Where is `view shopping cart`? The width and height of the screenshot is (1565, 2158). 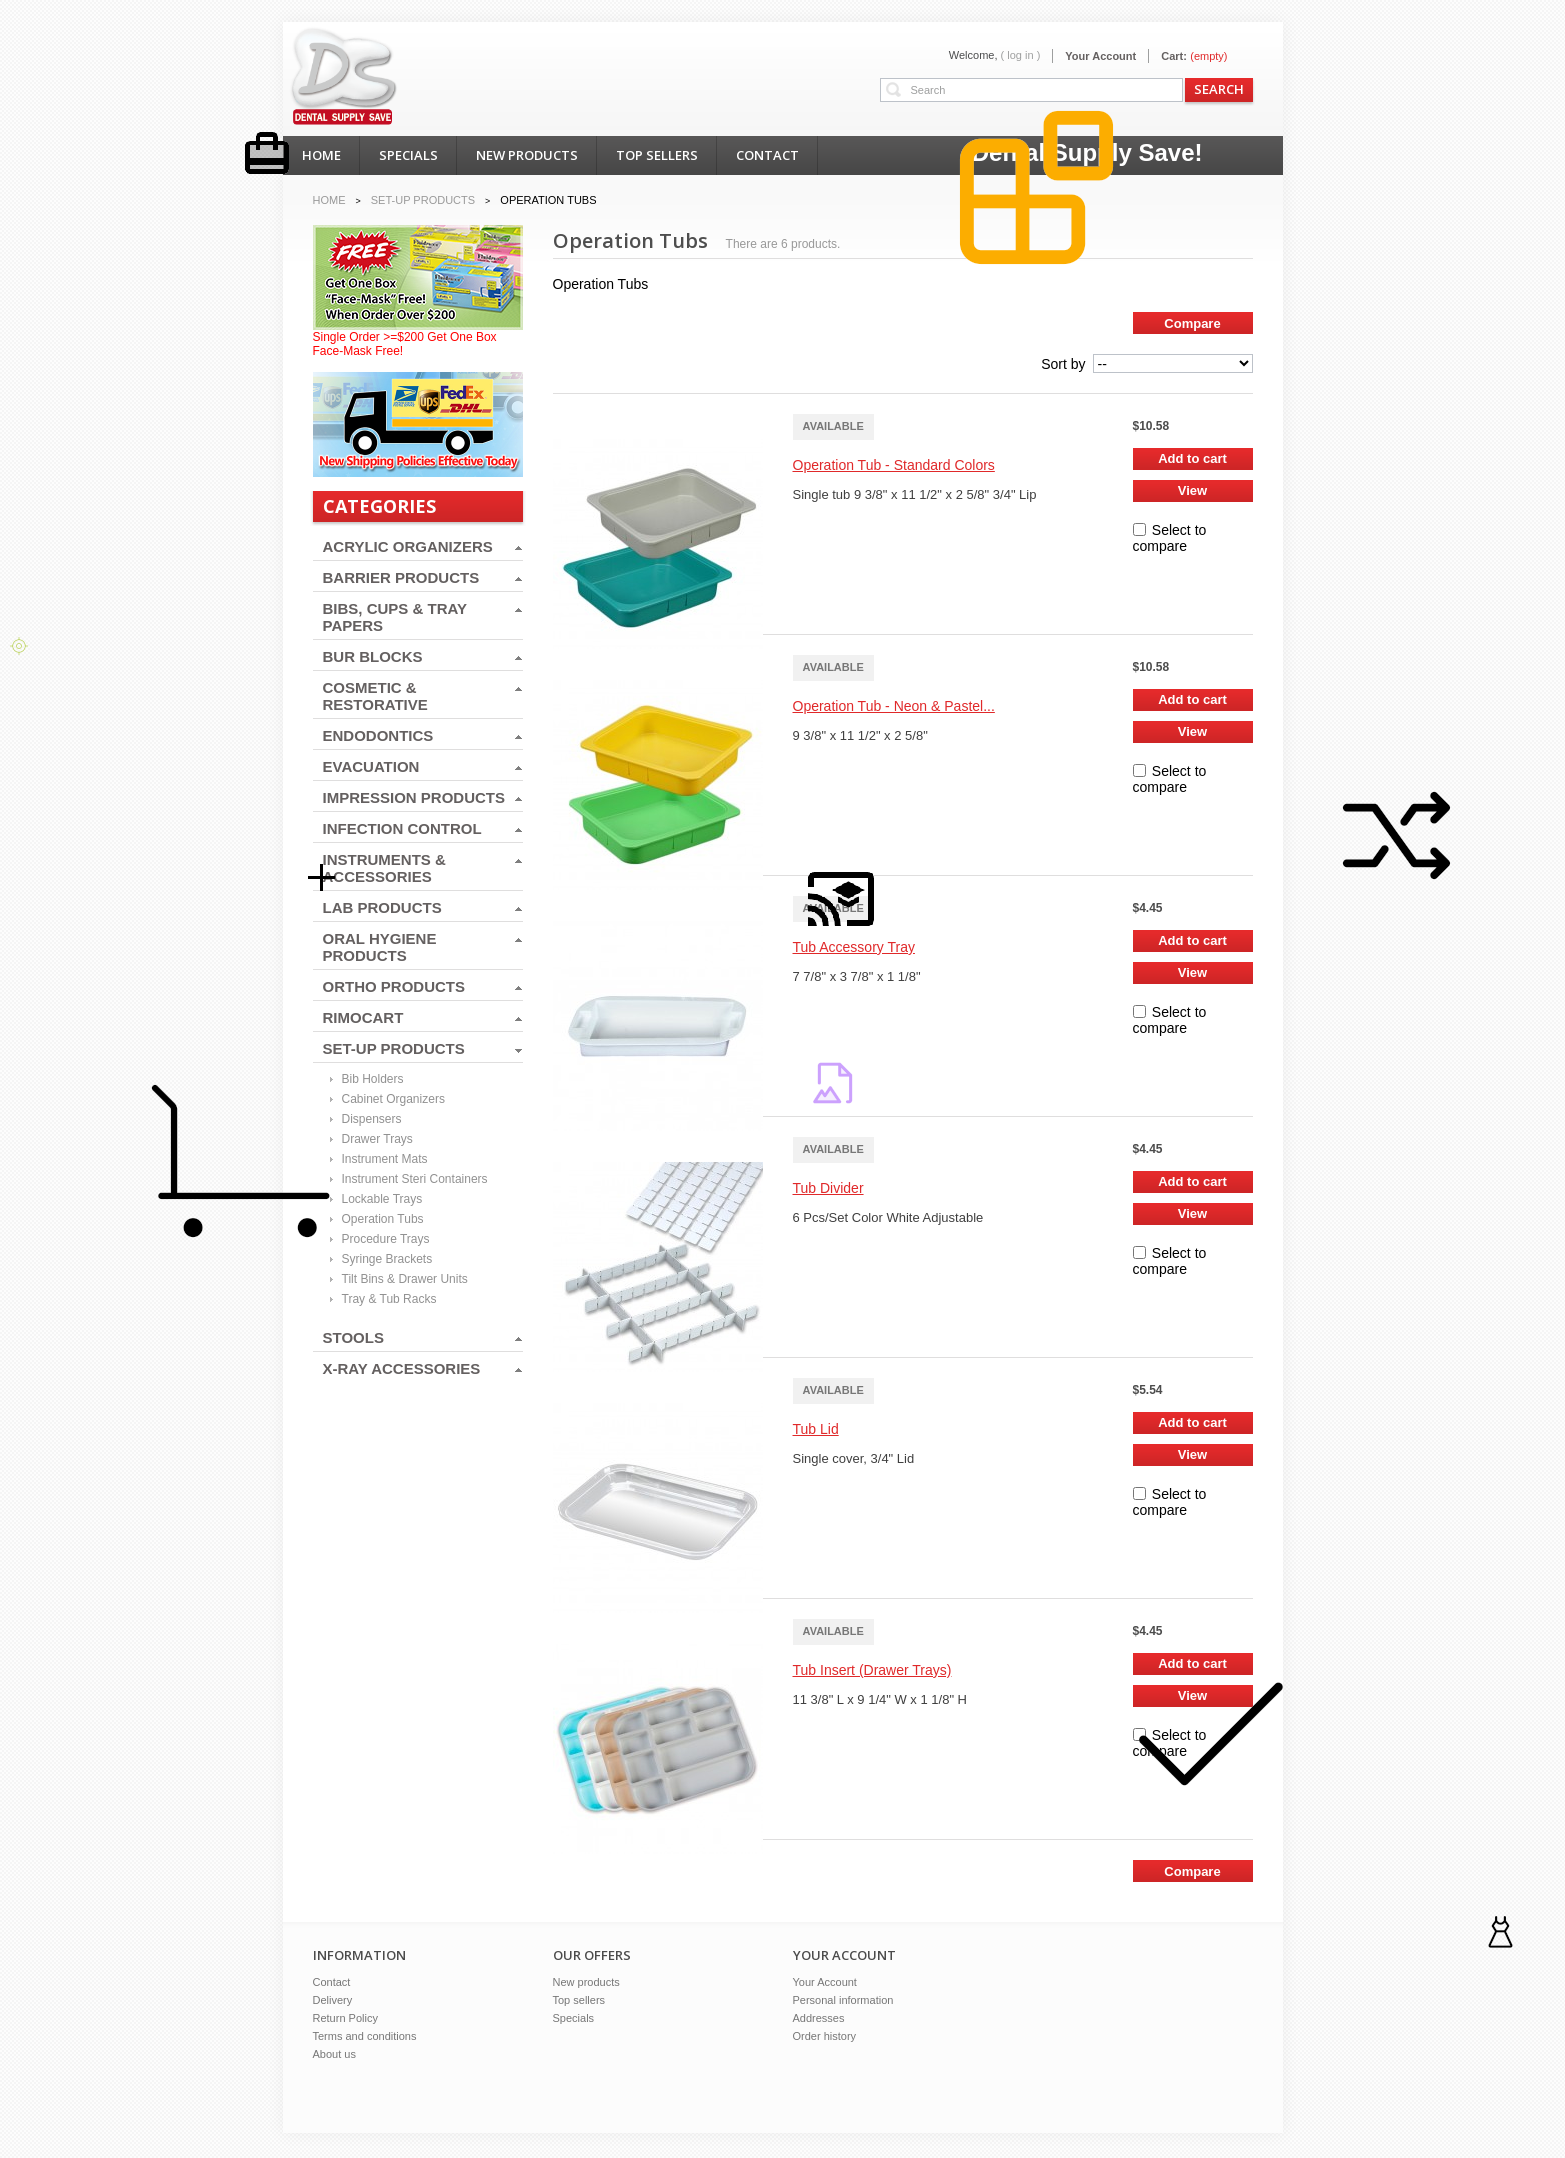
view shopping cart is located at coordinates (237, 1151).